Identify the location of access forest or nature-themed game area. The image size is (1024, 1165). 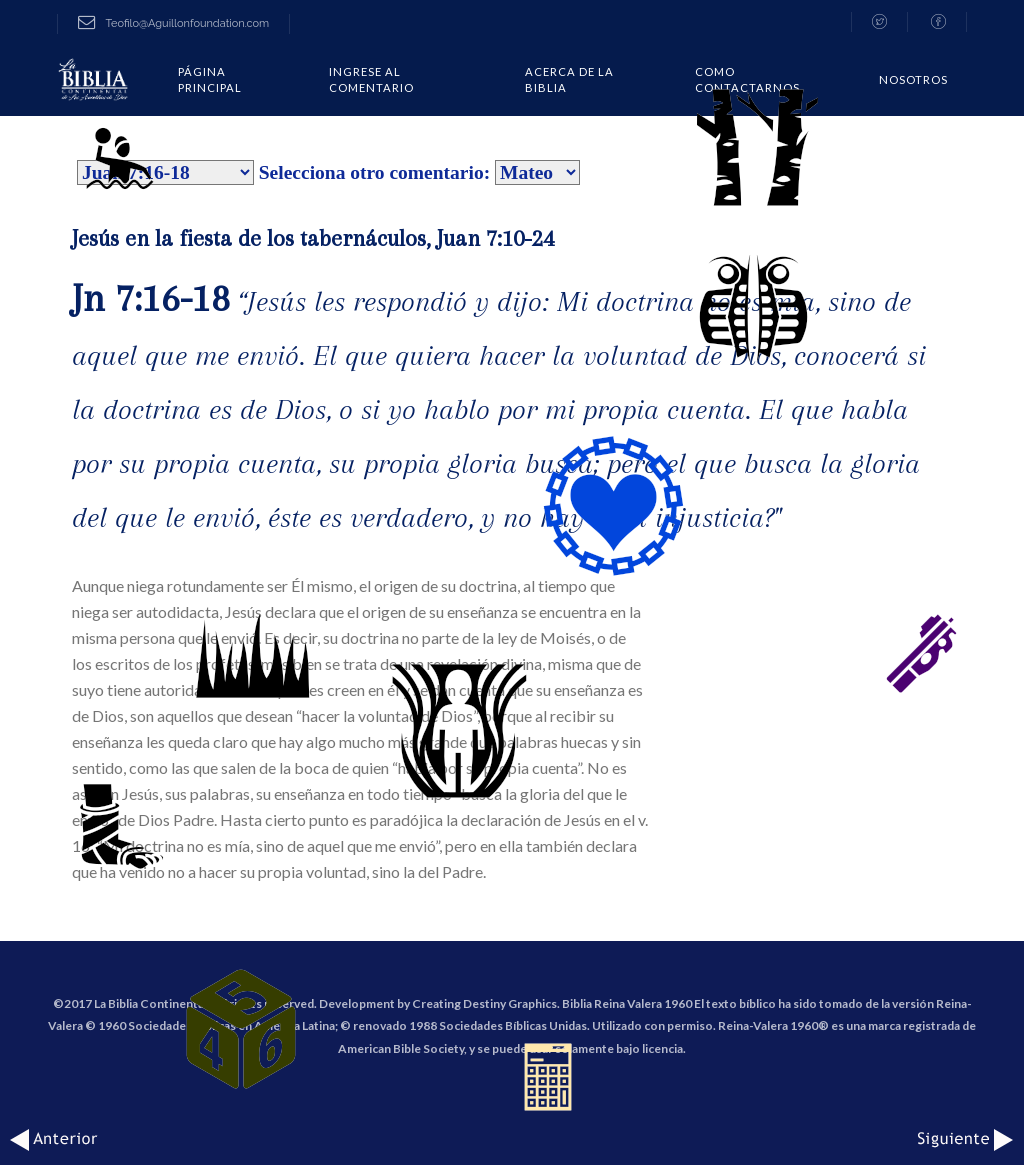
(757, 147).